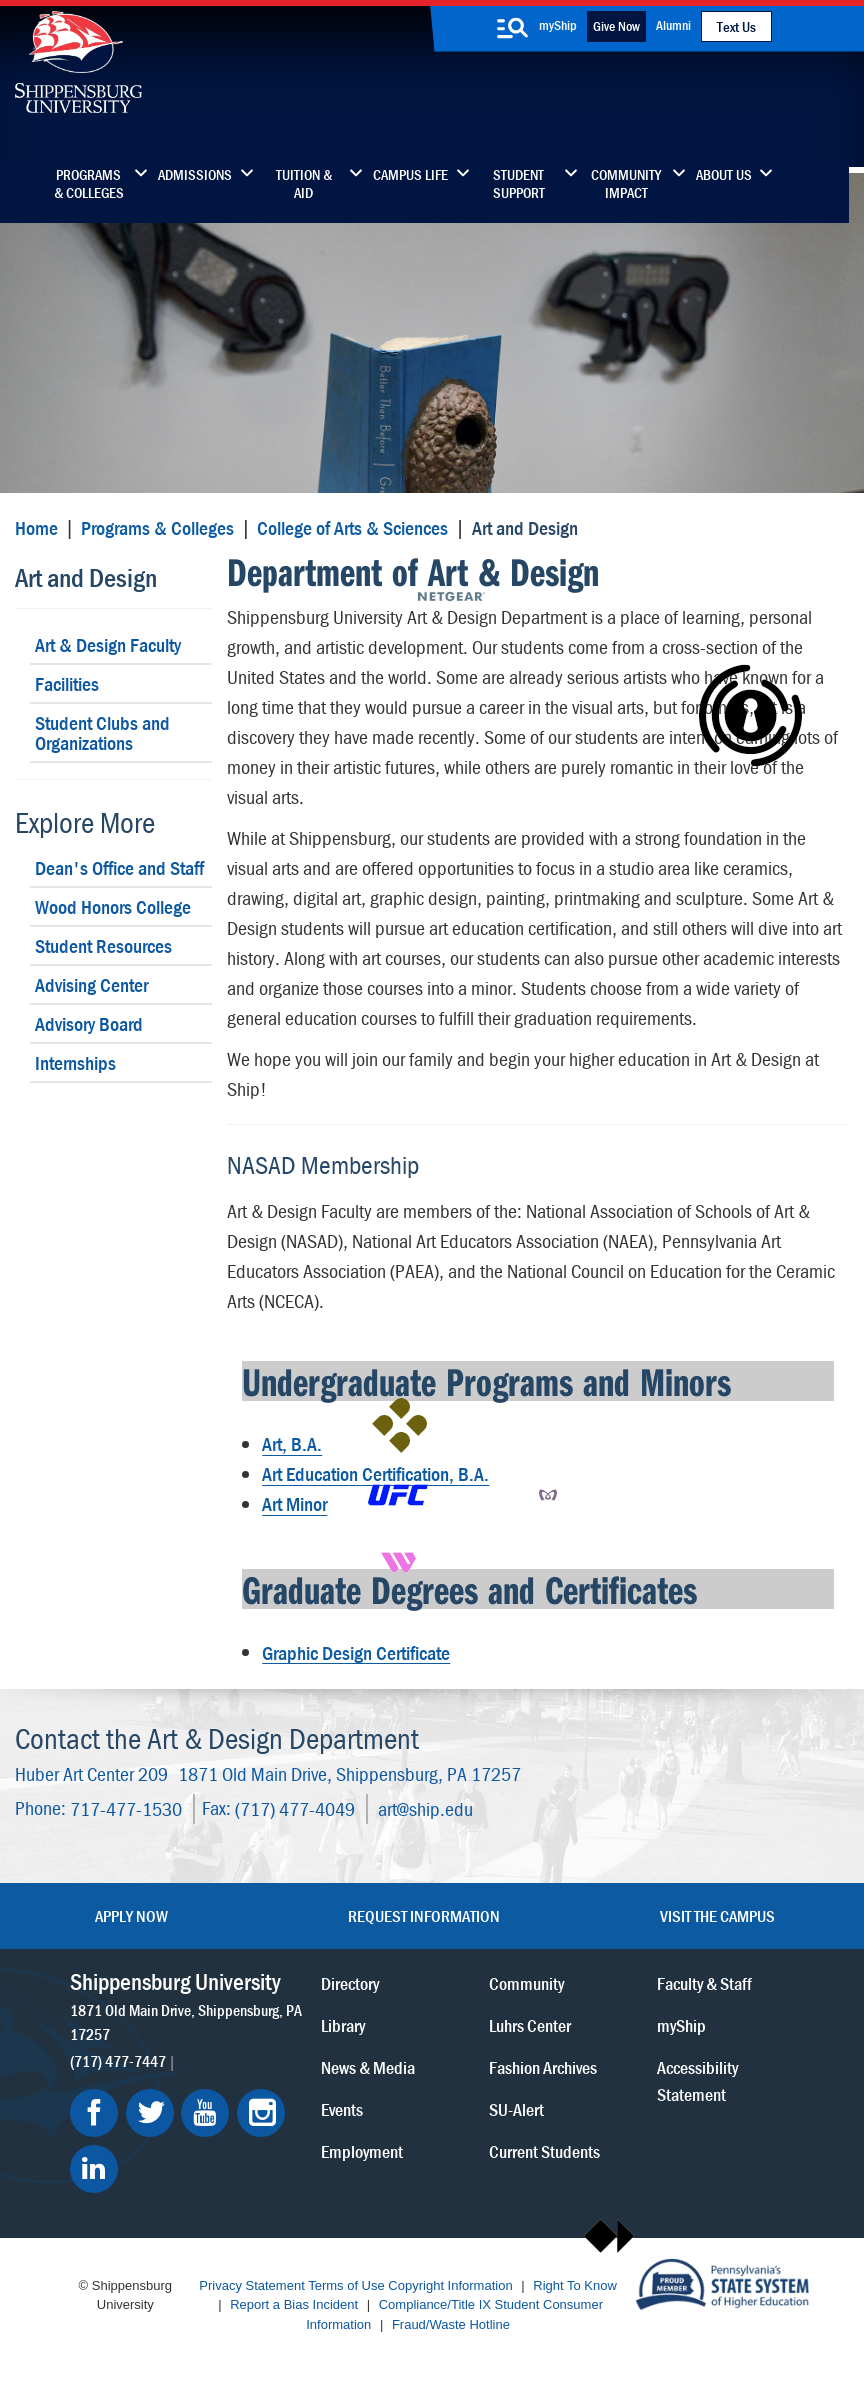 Image resolution: width=864 pixels, height=2392 pixels. I want to click on western union logo, so click(398, 1562).